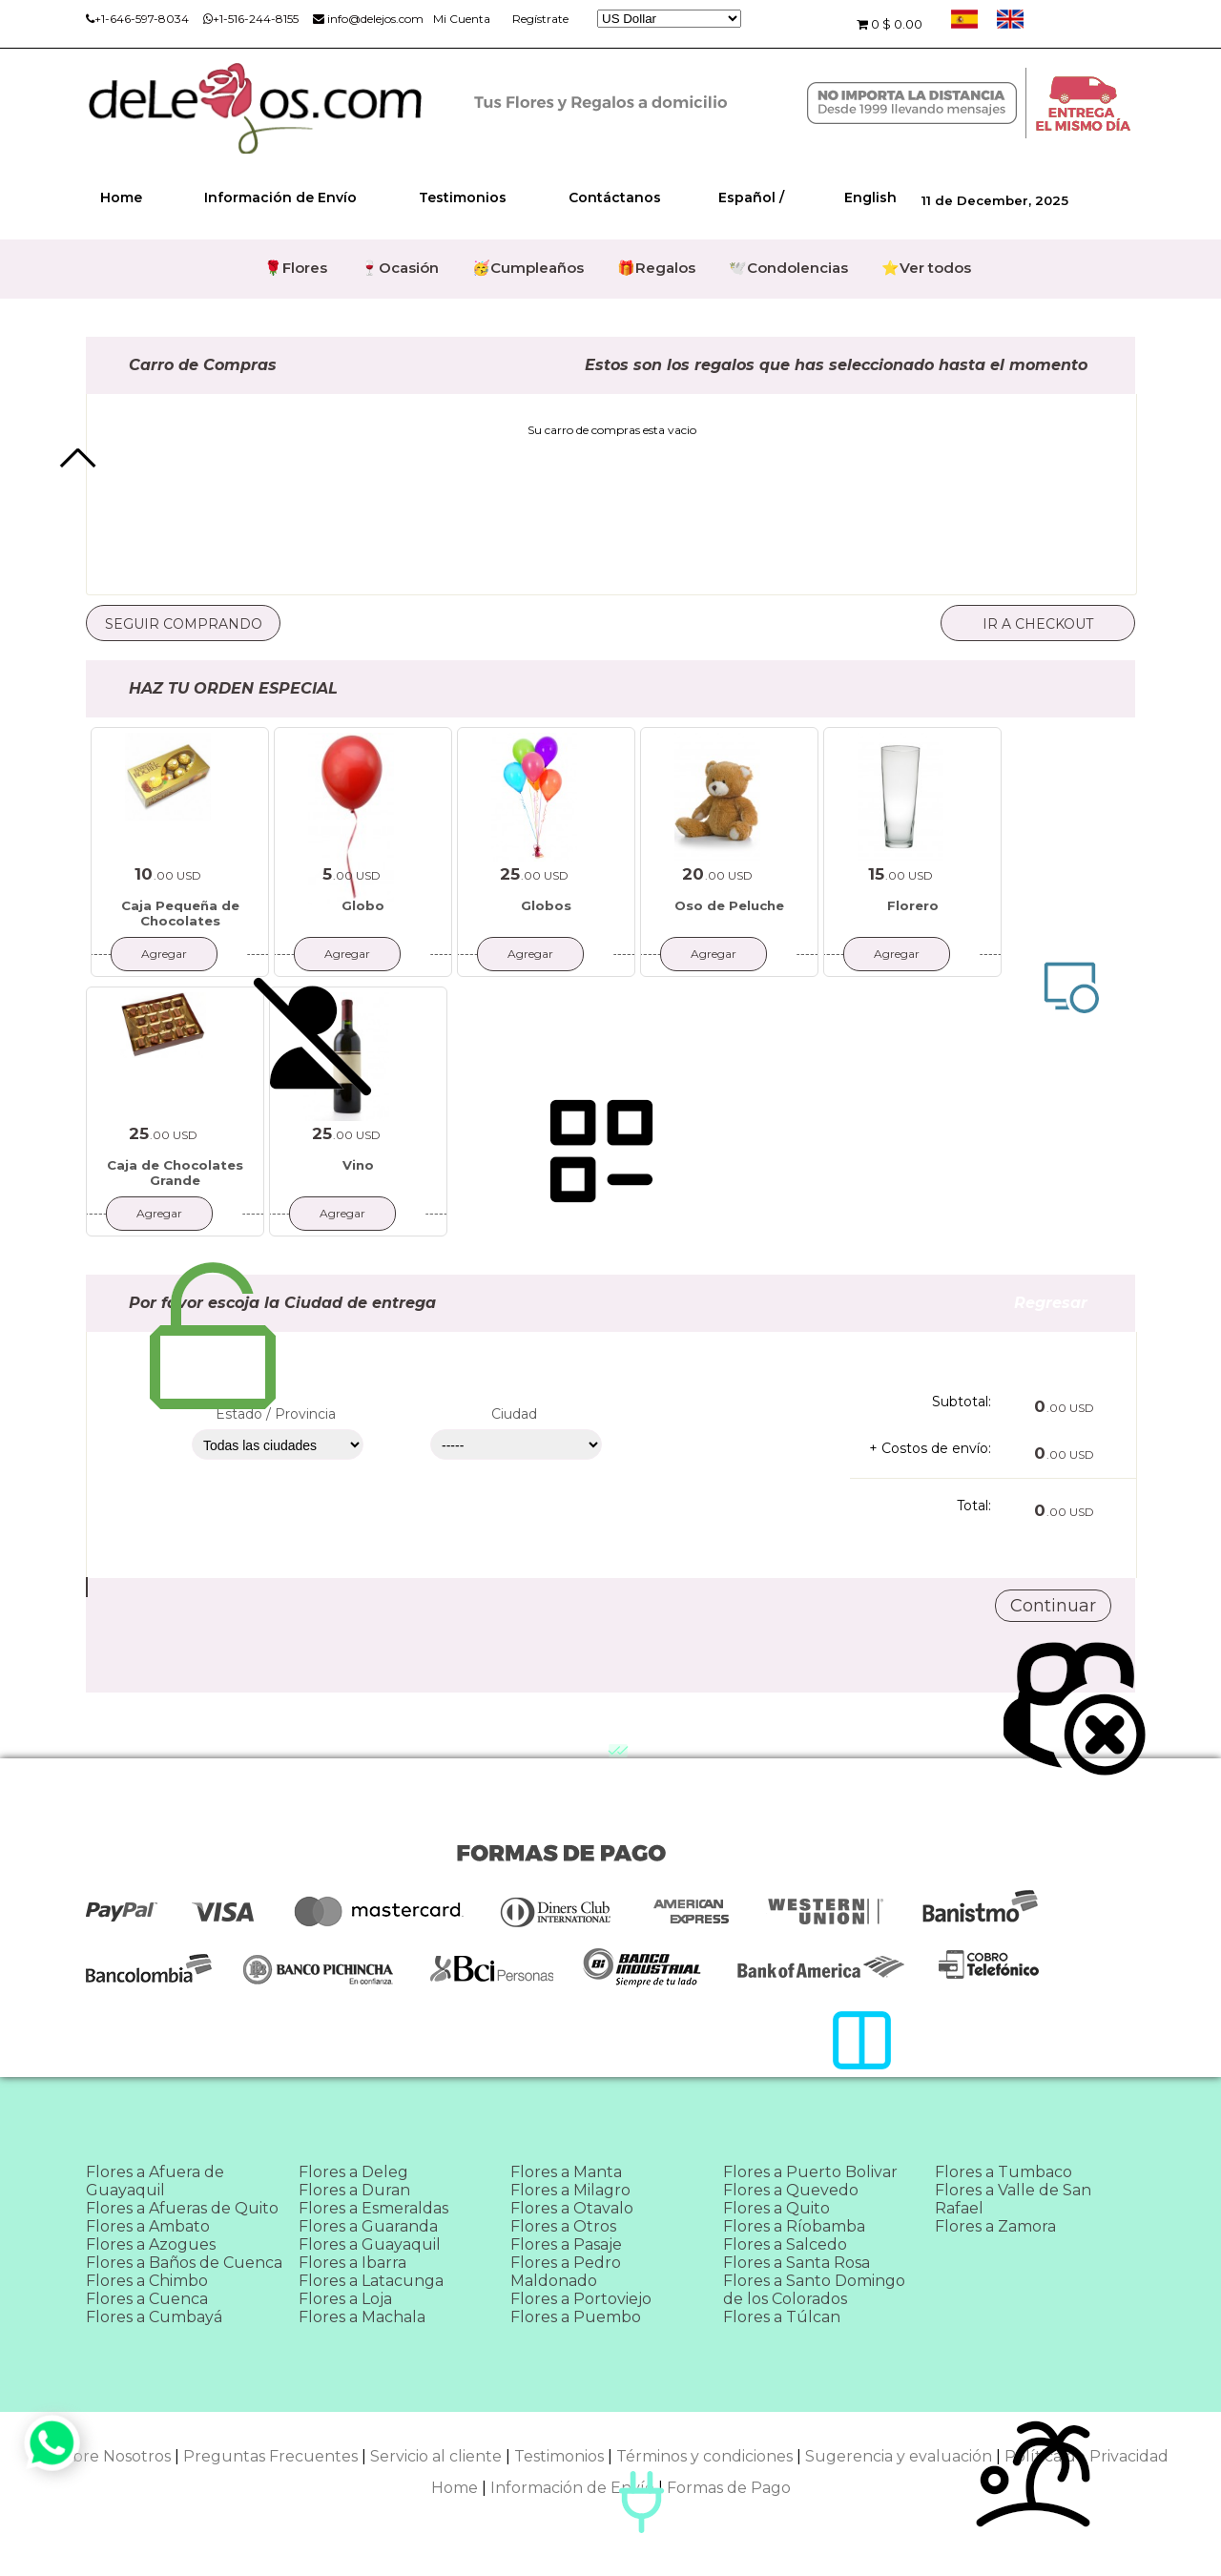 Image resolution: width=1221 pixels, height=2576 pixels. Describe the element at coordinates (1069, 984) in the screenshot. I see `access virtual machine settings` at that location.